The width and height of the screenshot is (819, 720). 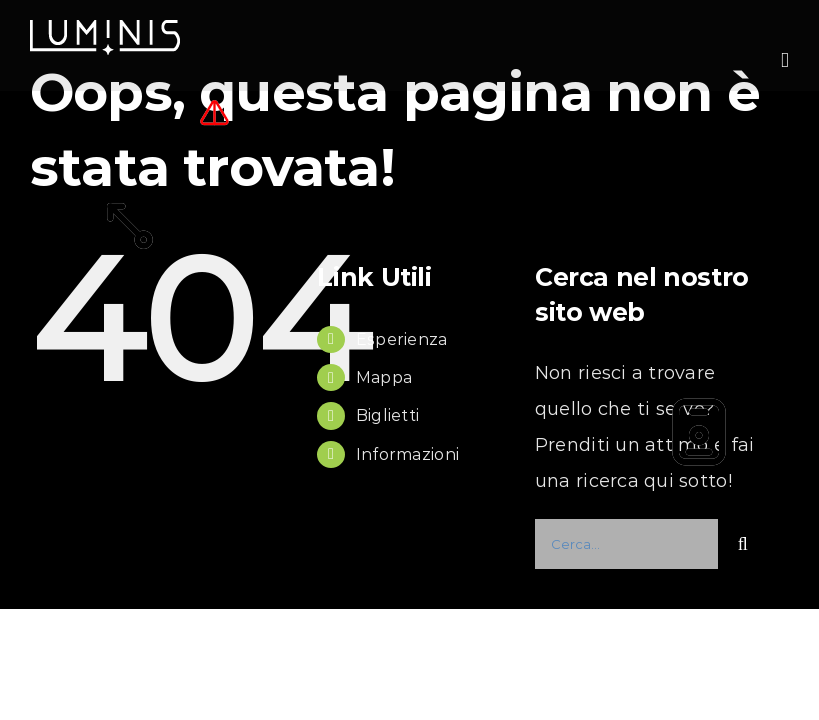 What do you see at coordinates (128, 224) in the screenshot?
I see `navigate back to previous screen` at bounding box center [128, 224].